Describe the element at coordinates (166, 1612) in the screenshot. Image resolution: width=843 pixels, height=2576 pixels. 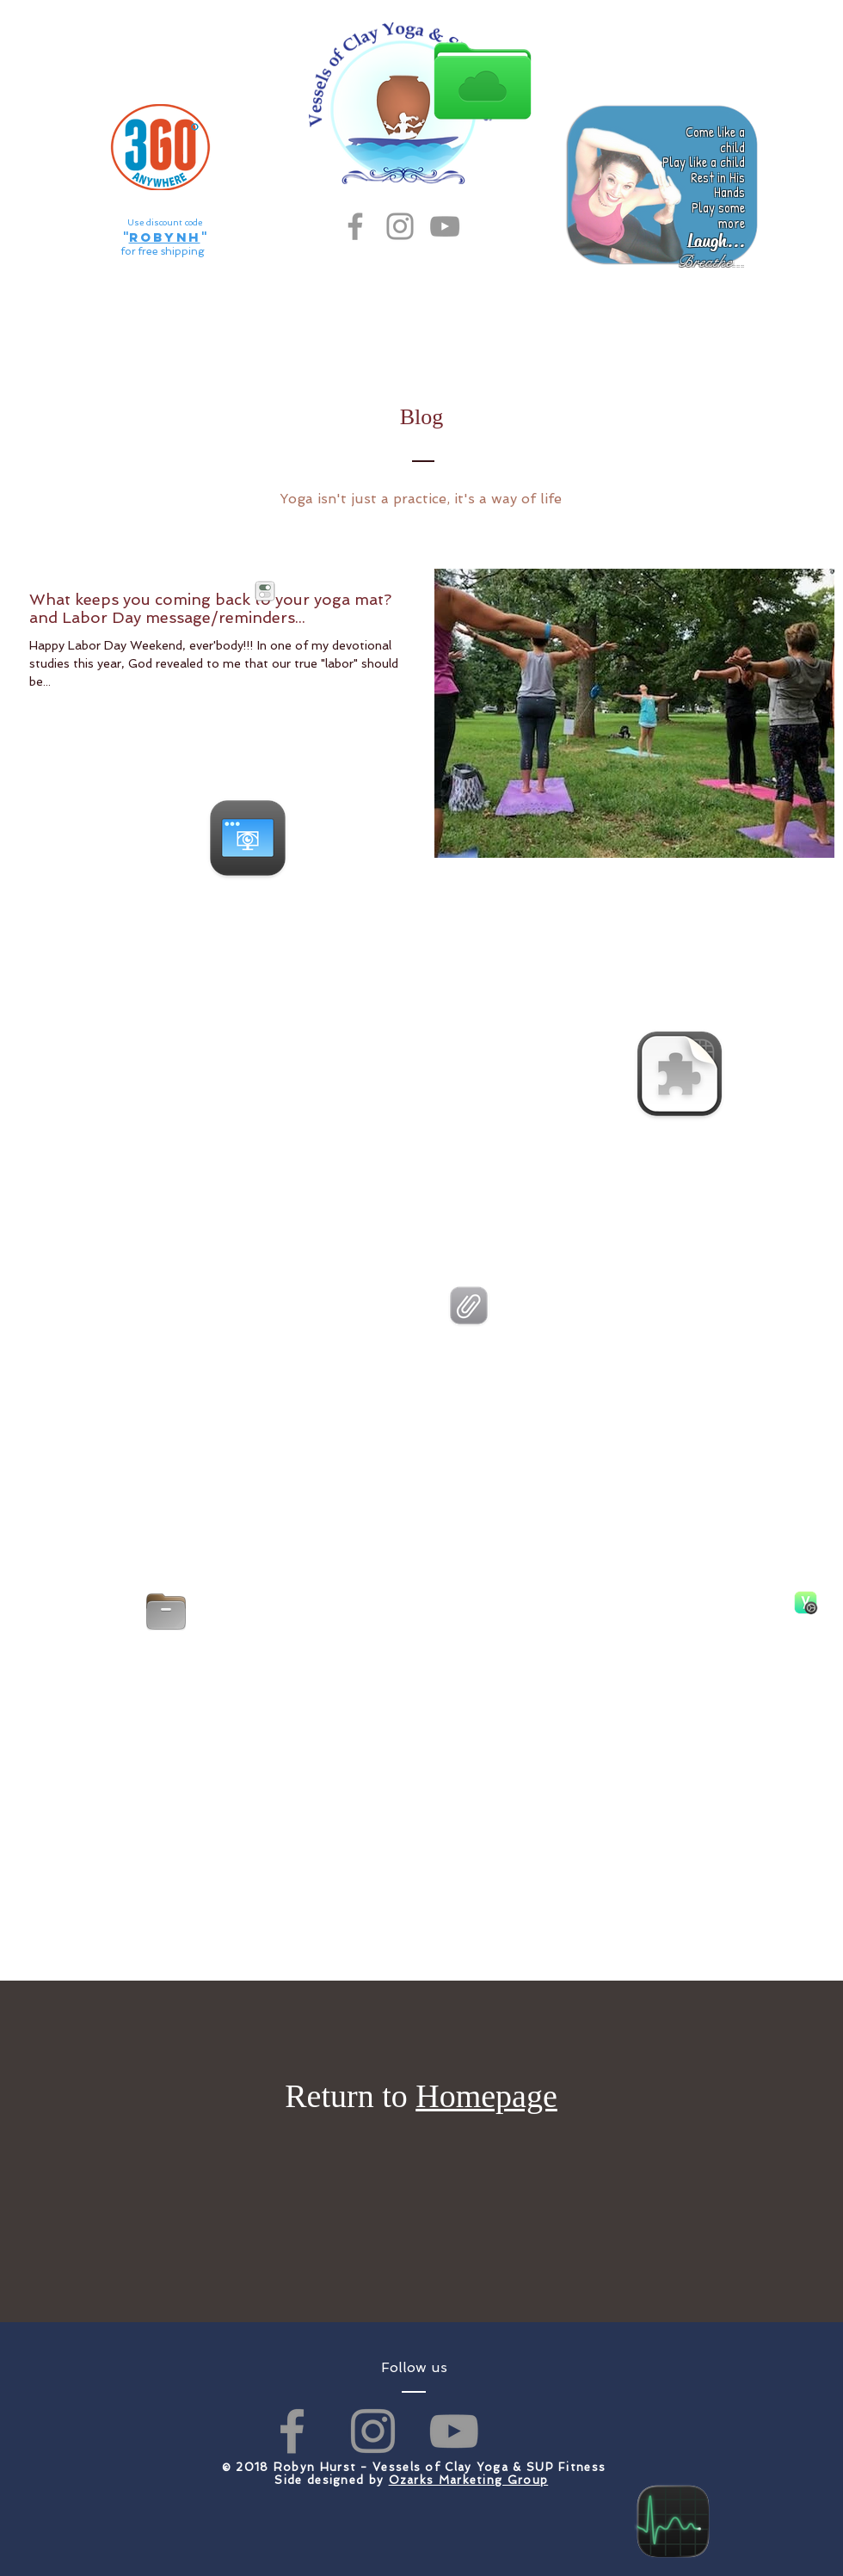
I see `open file manager application` at that location.